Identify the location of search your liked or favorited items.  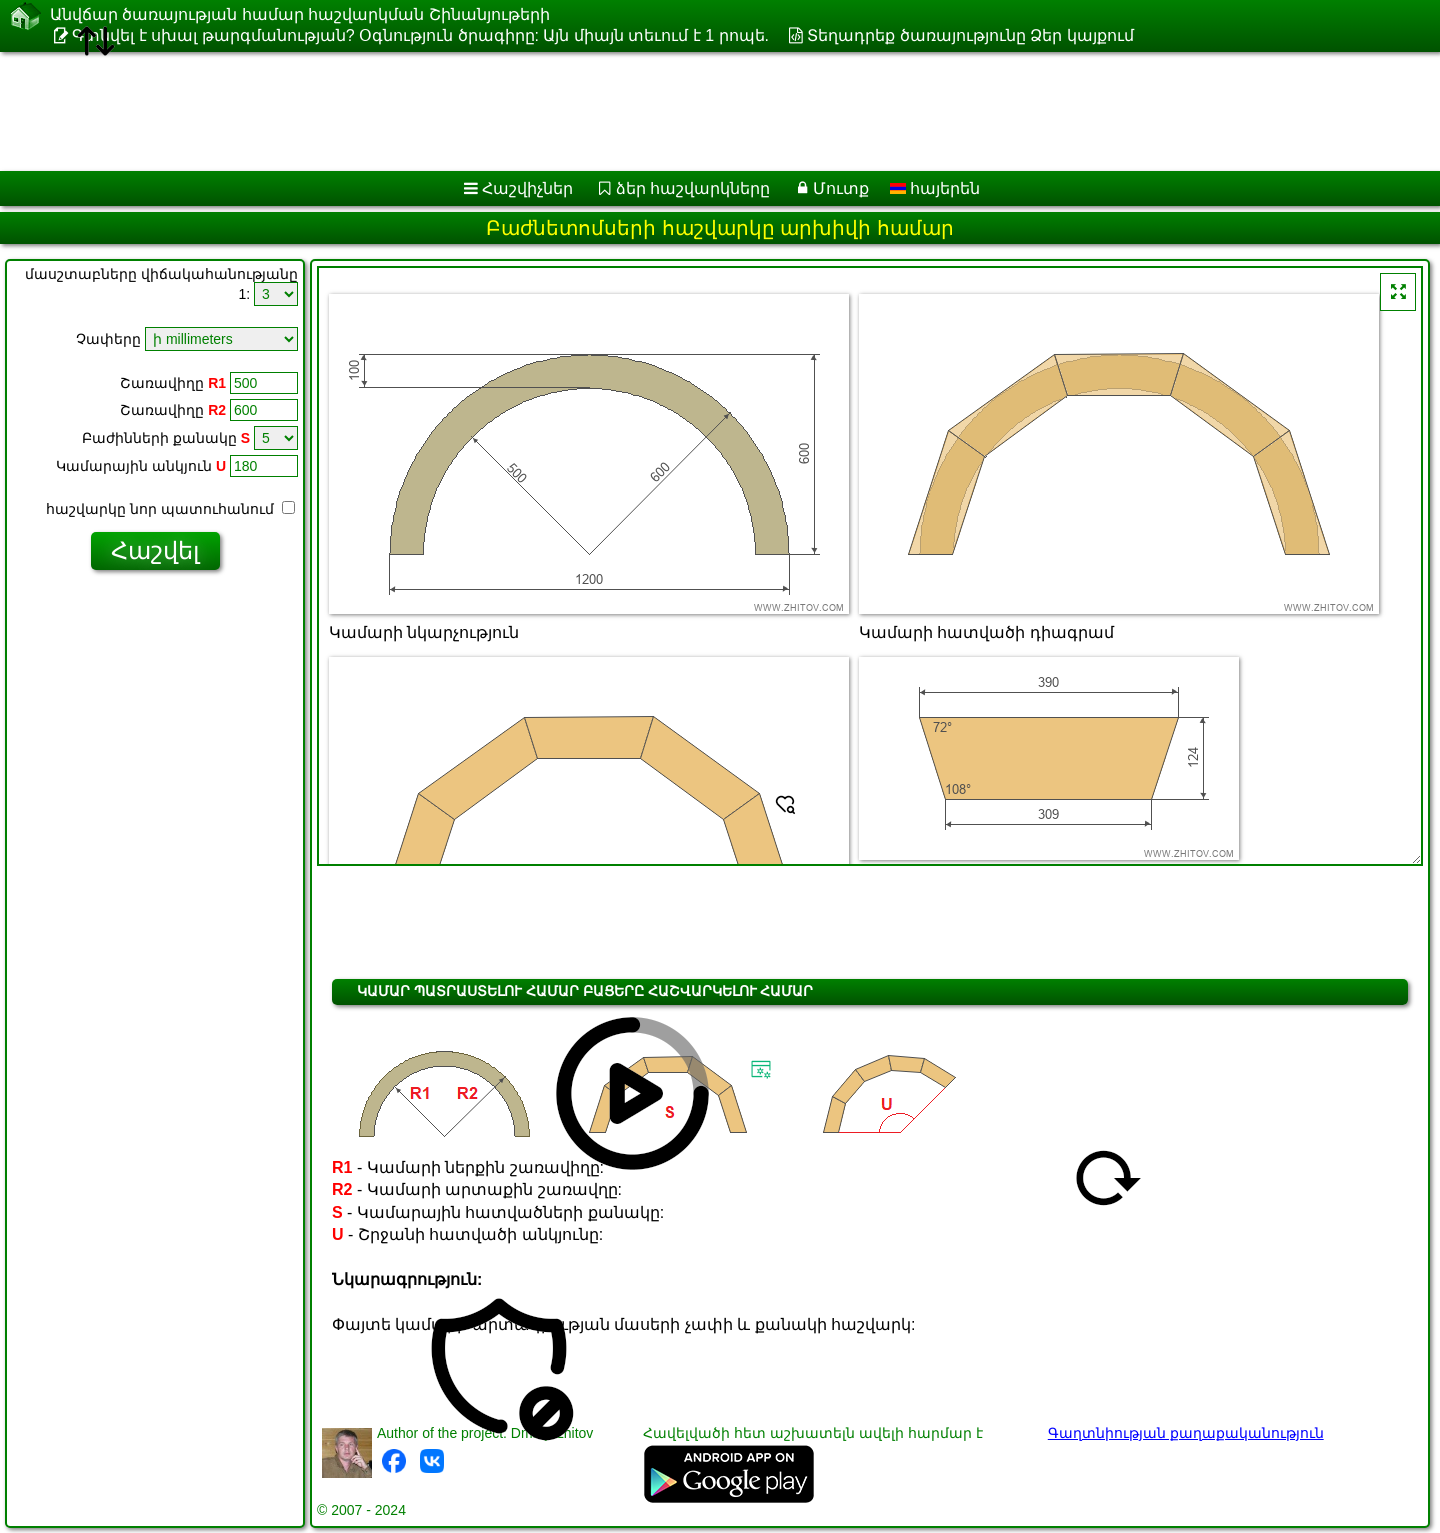
(785, 804).